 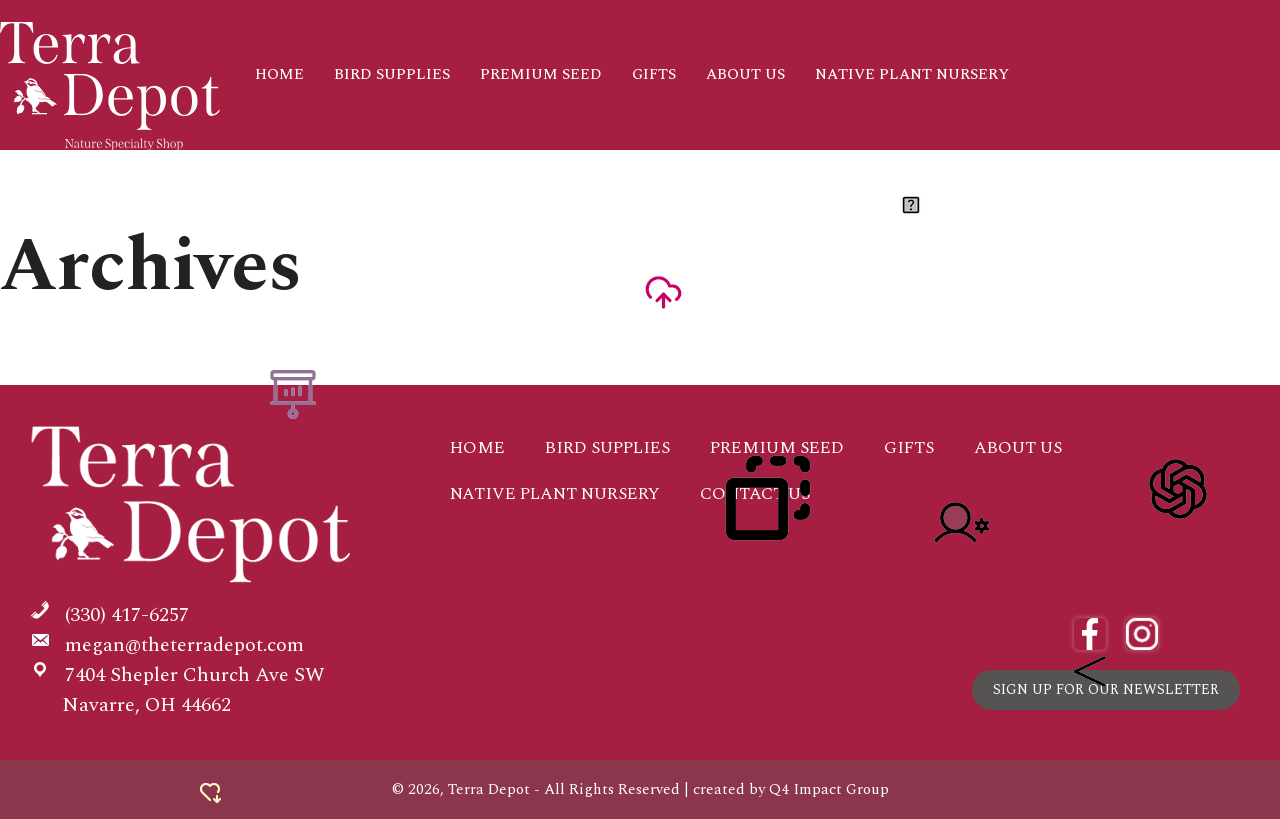 What do you see at coordinates (663, 292) in the screenshot?
I see `upload file to cloud storage` at bounding box center [663, 292].